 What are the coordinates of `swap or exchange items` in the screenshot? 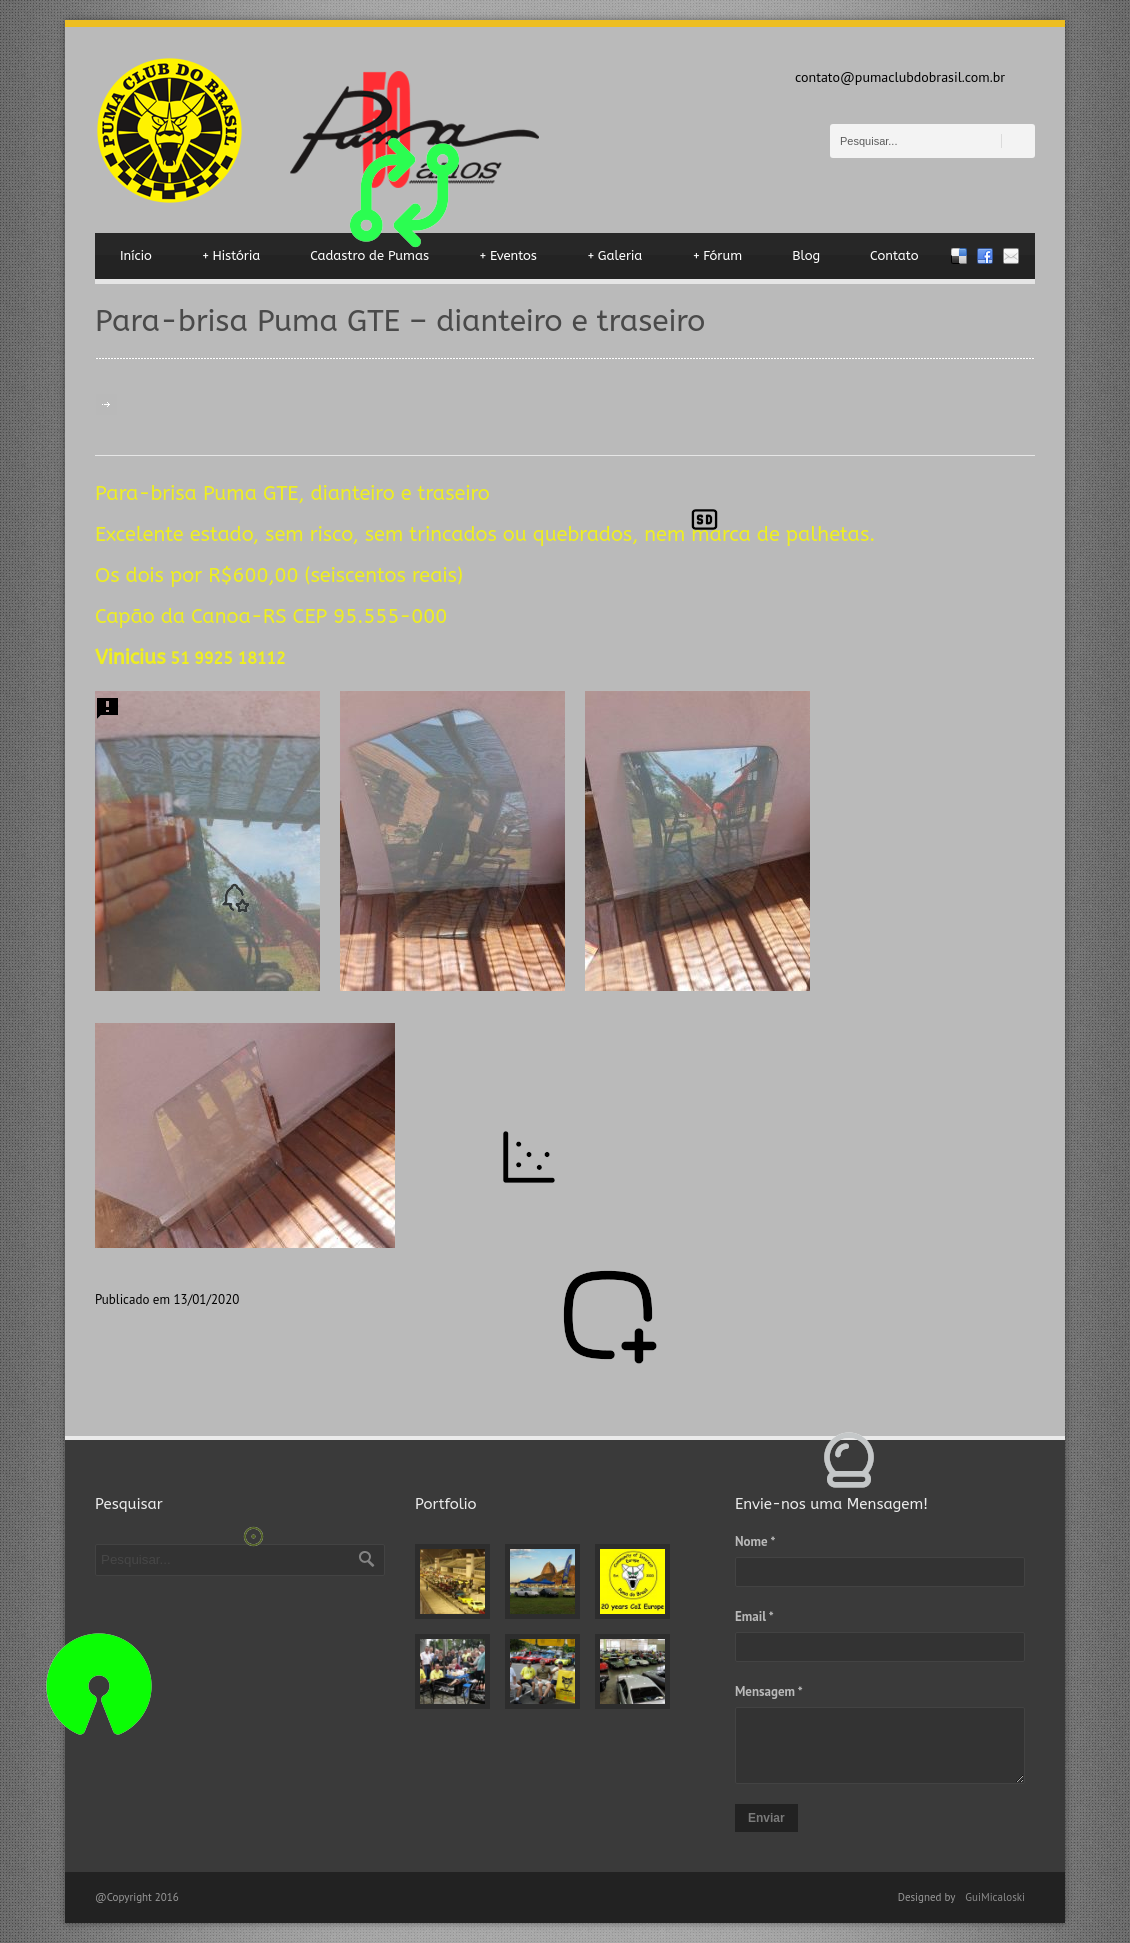 It's located at (404, 192).